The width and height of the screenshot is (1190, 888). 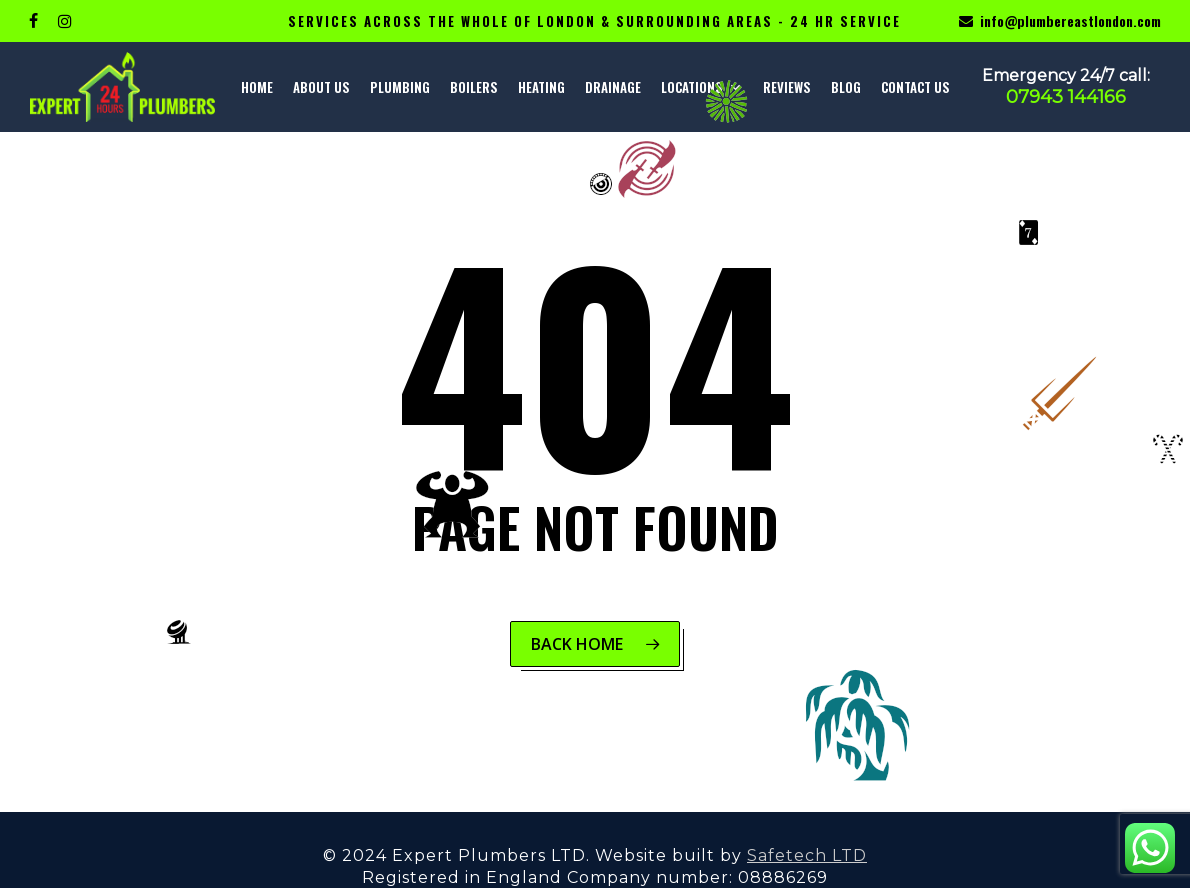 I want to click on select sai weapon in game inventory, so click(x=1059, y=393).